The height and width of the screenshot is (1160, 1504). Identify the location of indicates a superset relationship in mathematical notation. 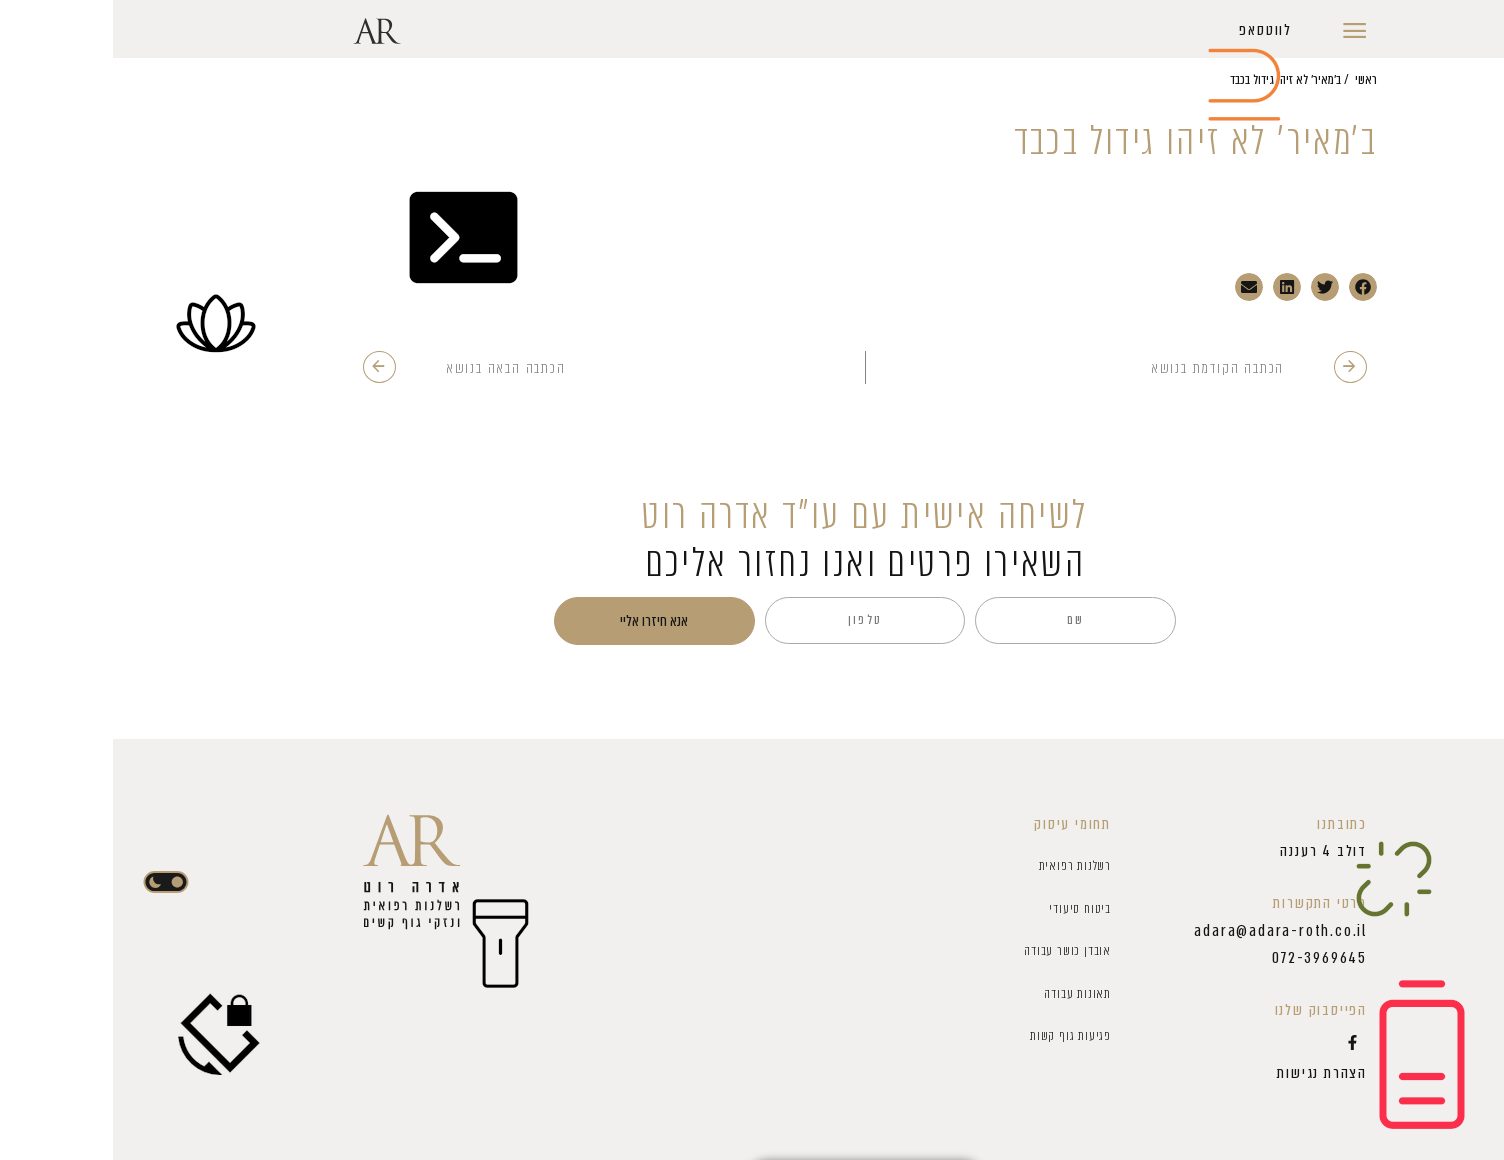
(1242, 86).